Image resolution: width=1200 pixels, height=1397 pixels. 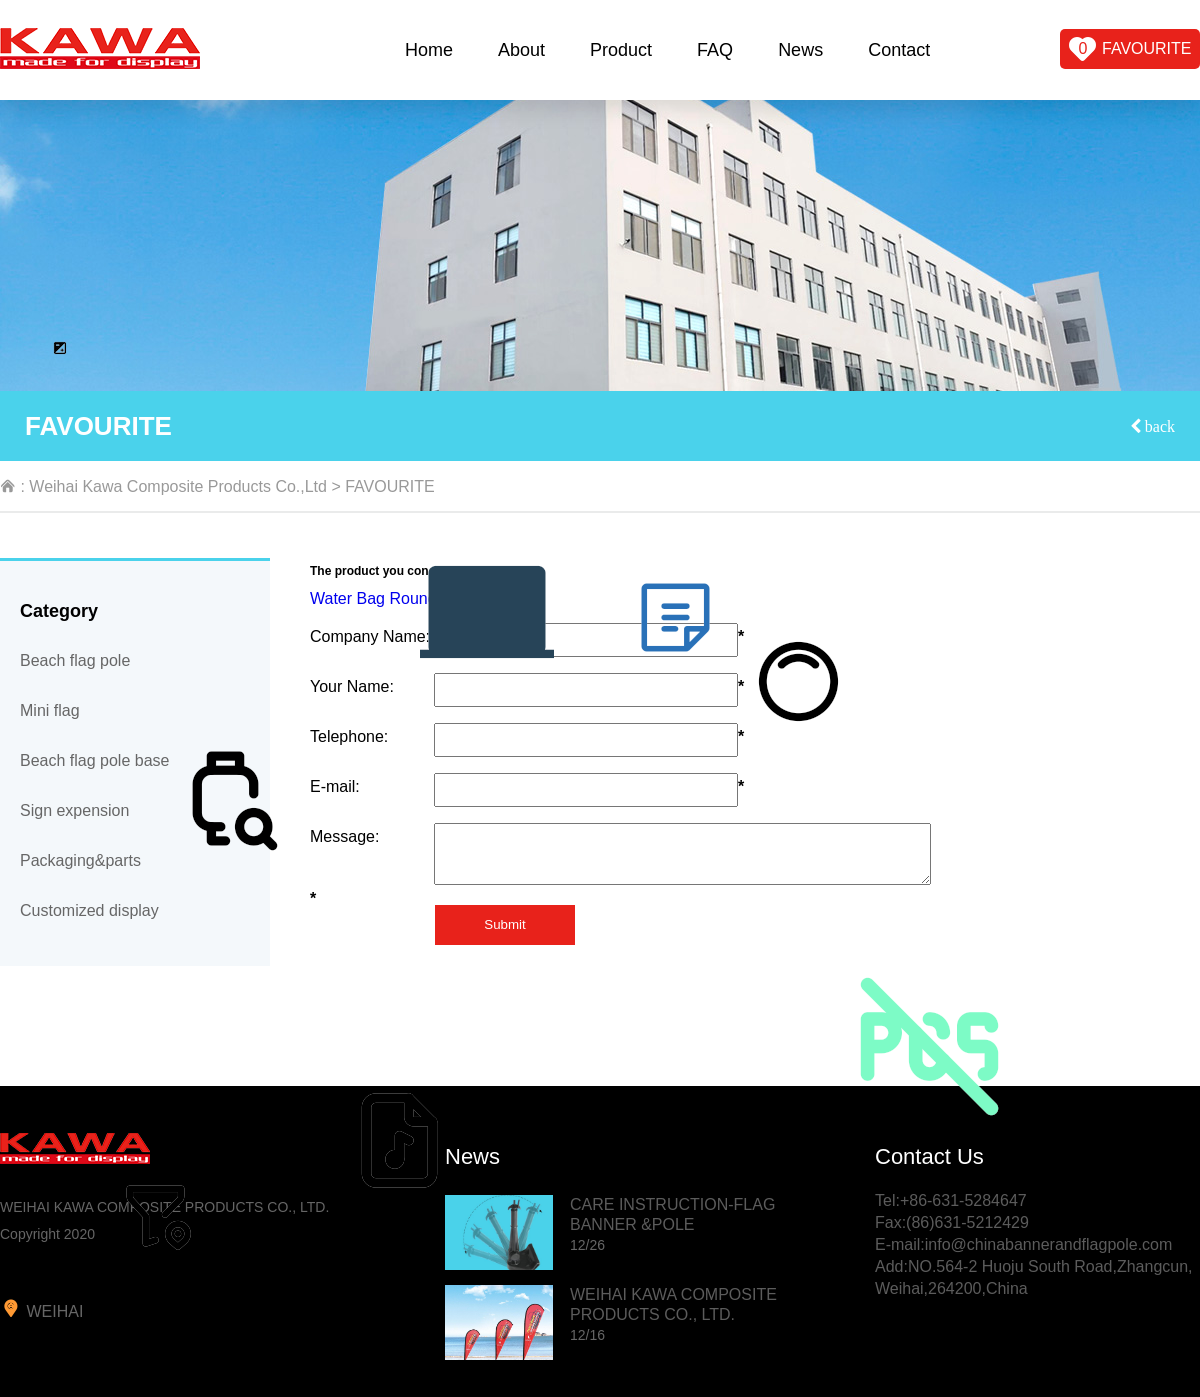 What do you see at coordinates (225, 798) in the screenshot?
I see `search for a connected smartwatch` at bounding box center [225, 798].